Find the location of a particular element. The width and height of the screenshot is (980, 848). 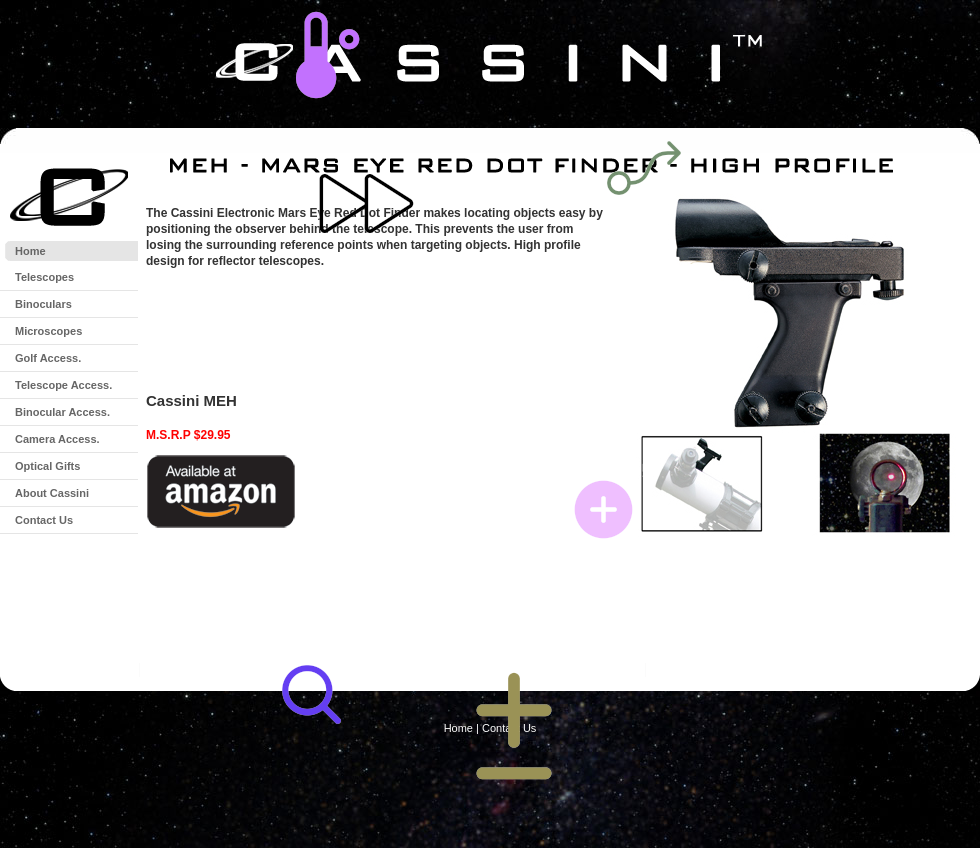

search for content or items is located at coordinates (311, 694).